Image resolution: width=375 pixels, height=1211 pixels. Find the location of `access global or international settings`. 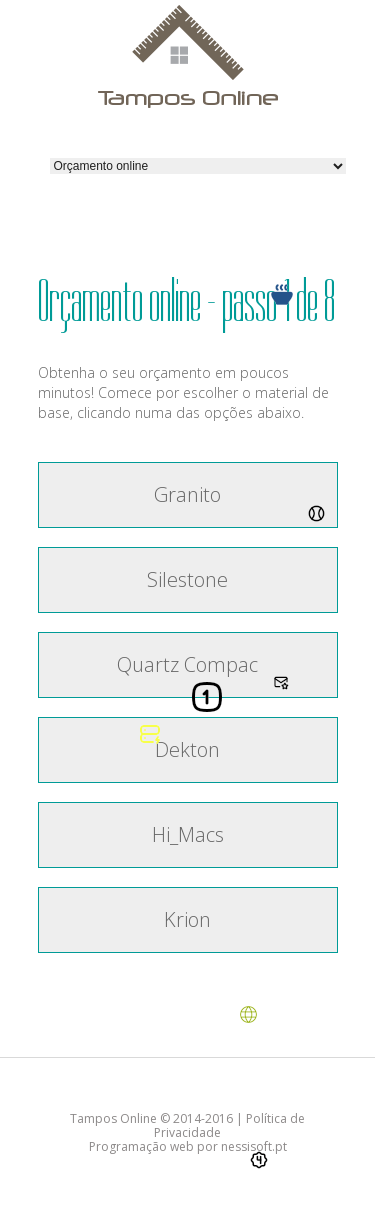

access global or international settings is located at coordinates (248, 1014).